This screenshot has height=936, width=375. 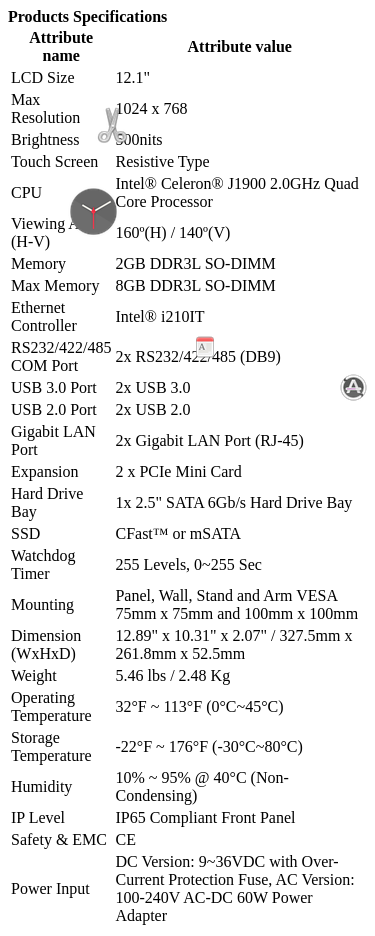 What do you see at coordinates (93, 211) in the screenshot?
I see `open the clock app` at bounding box center [93, 211].